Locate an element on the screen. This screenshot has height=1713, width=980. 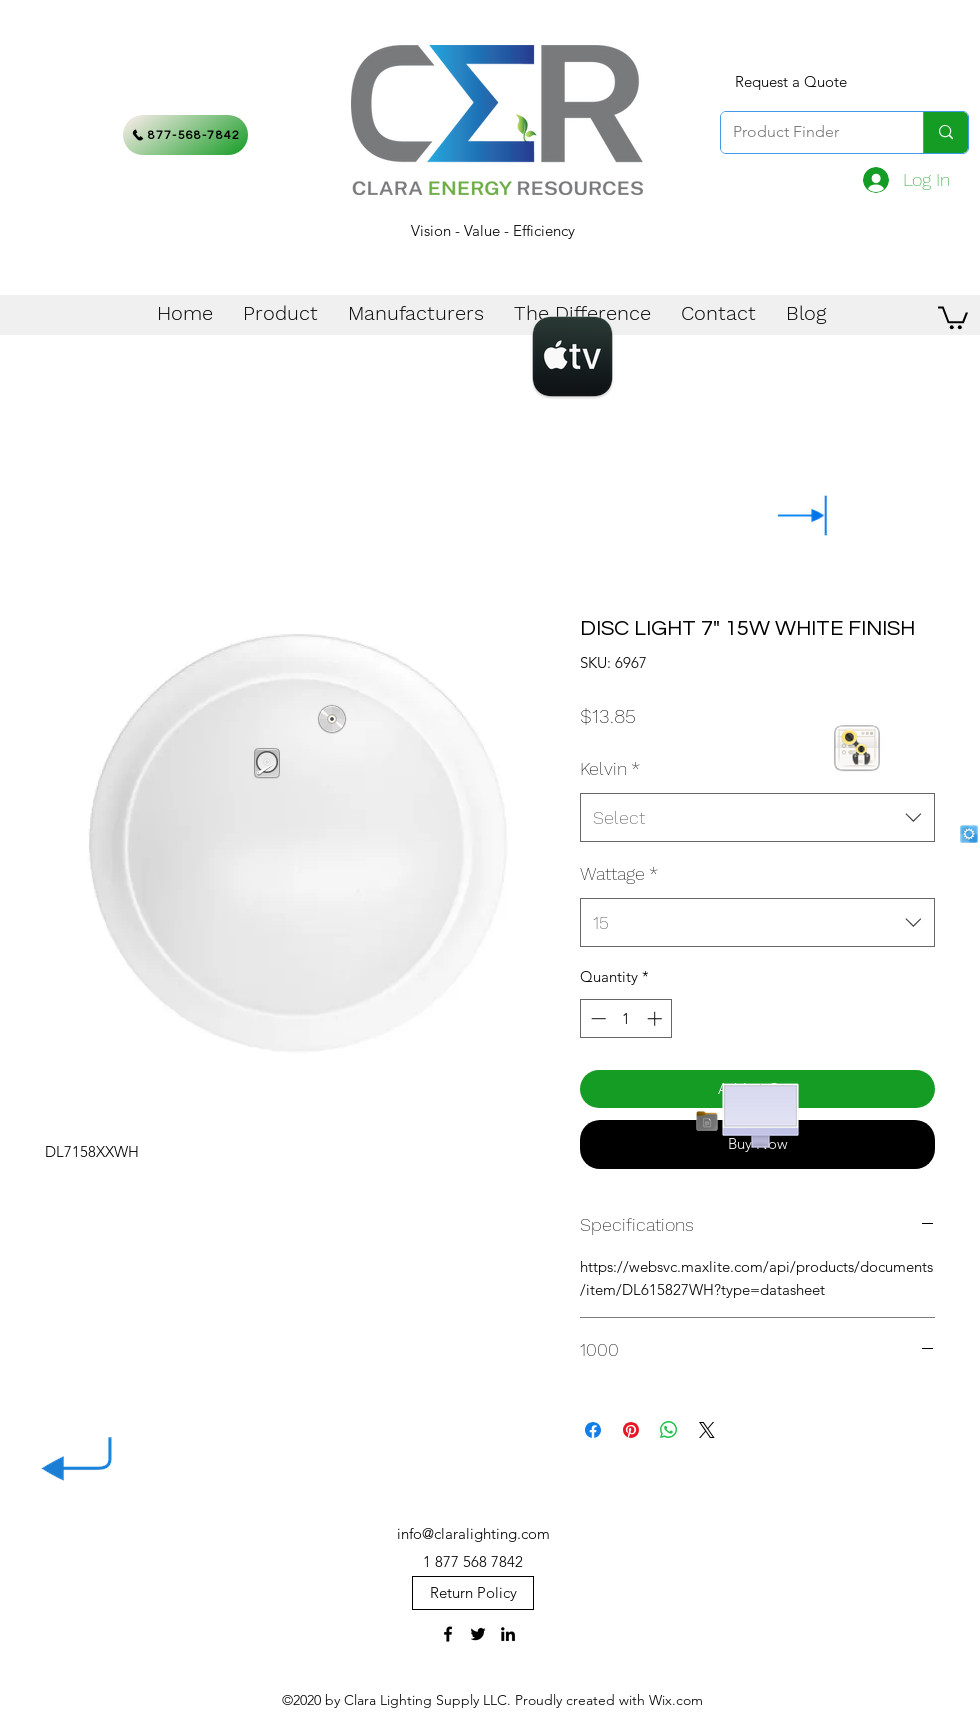
reply to an email message is located at coordinates (75, 1458).